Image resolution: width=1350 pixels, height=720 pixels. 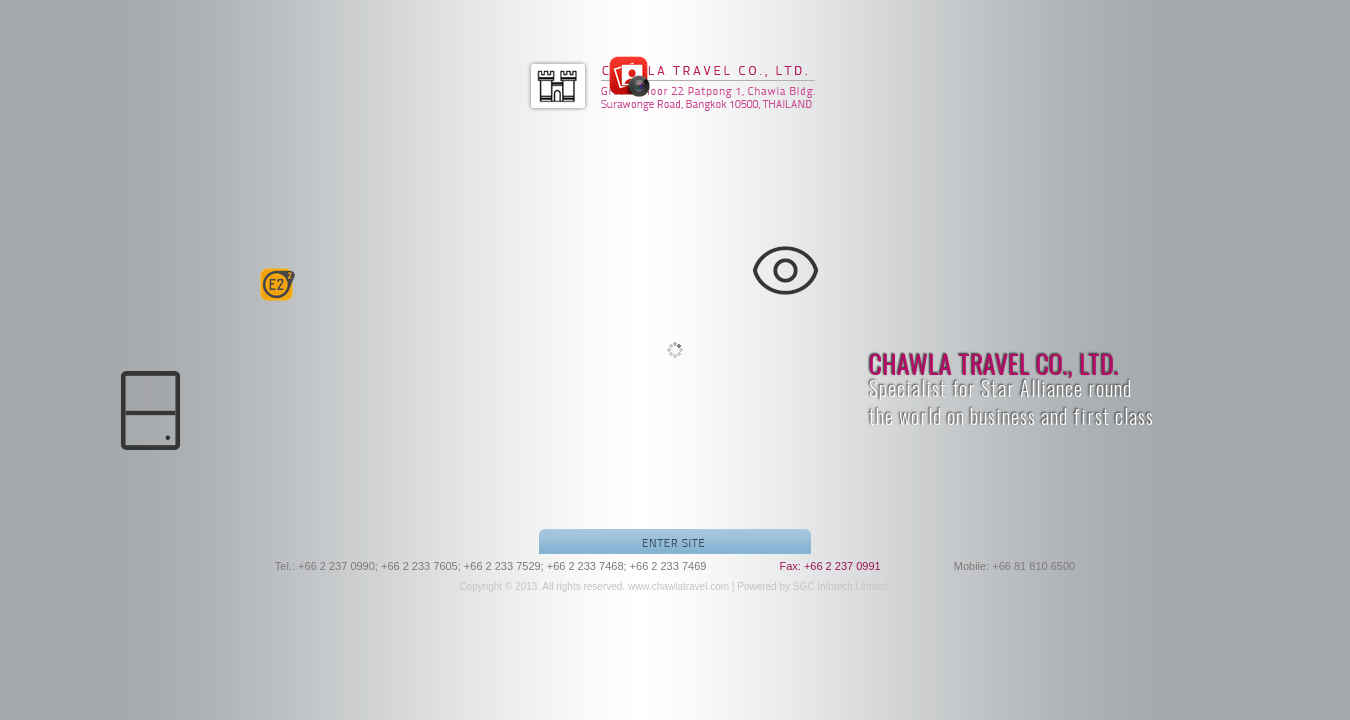 What do you see at coordinates (150, 410) in the screenshot?
I see `scan a document or image` at bounding box center [150, 410].